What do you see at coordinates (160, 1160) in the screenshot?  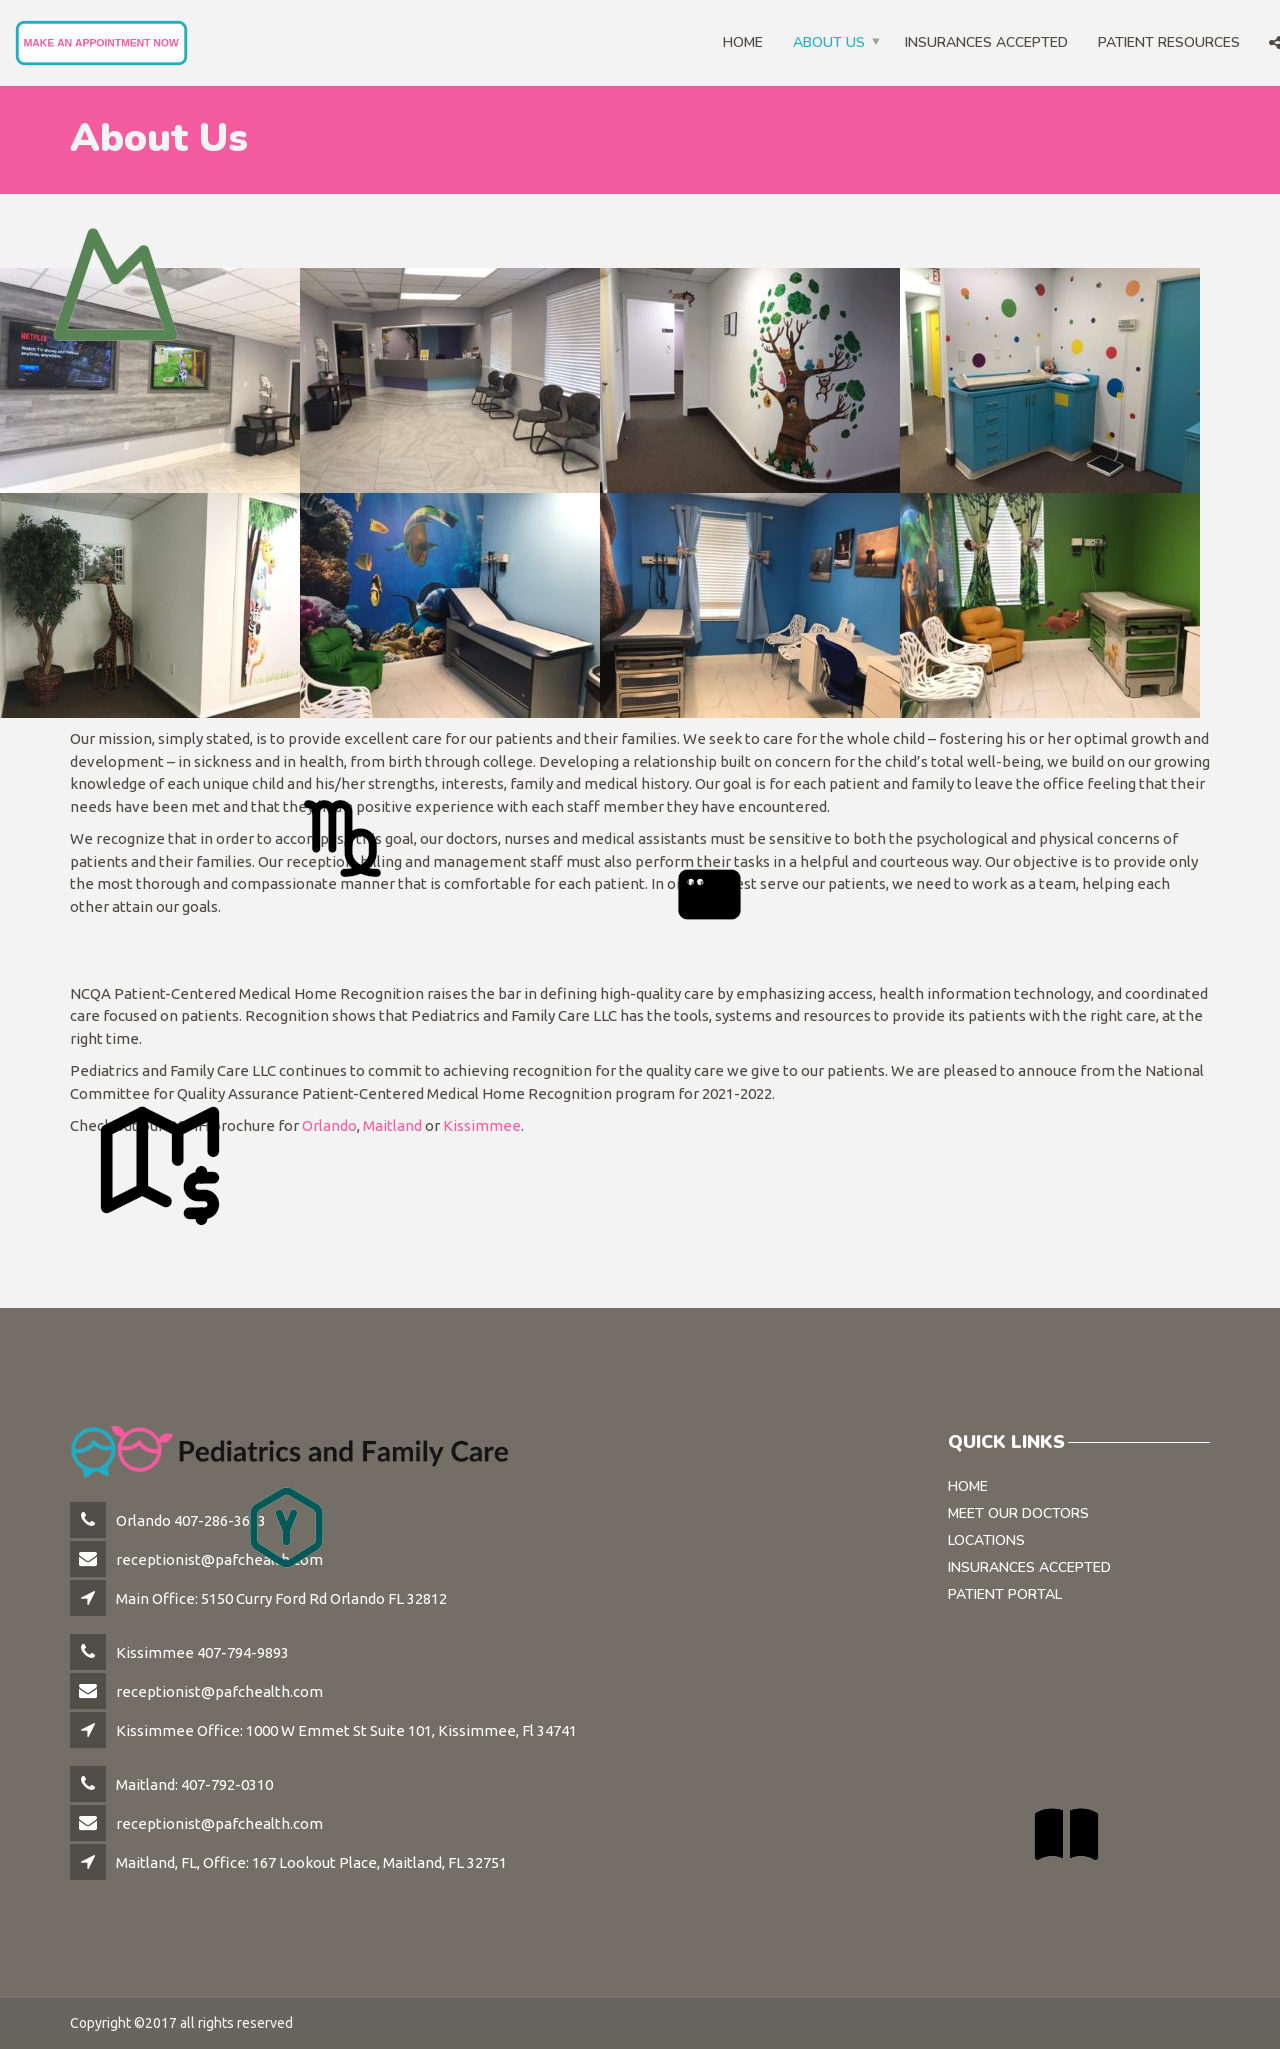 I see `view location-based pricing or costs` at bounding box center [160, 1160].